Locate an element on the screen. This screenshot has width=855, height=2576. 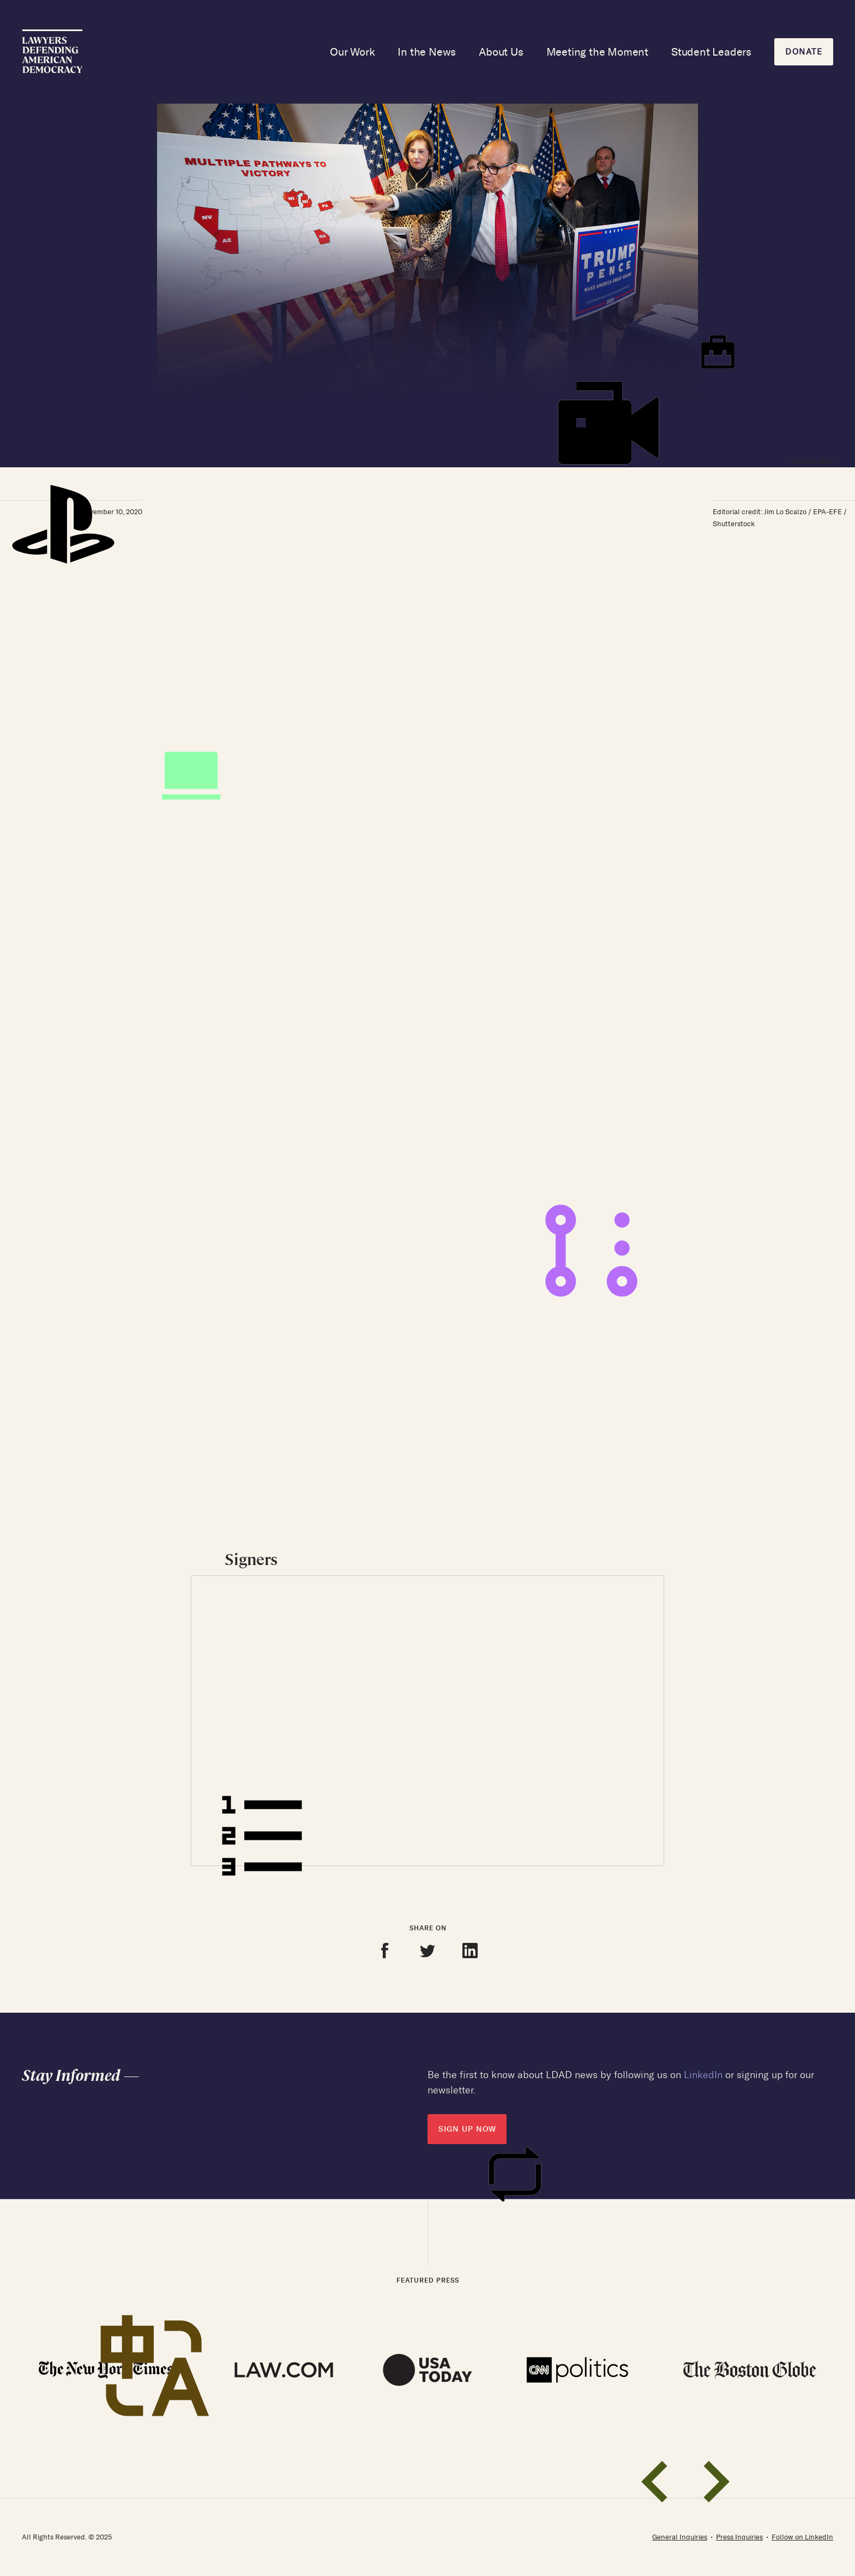
view or edit source code is located at coordinates (685, 2482).